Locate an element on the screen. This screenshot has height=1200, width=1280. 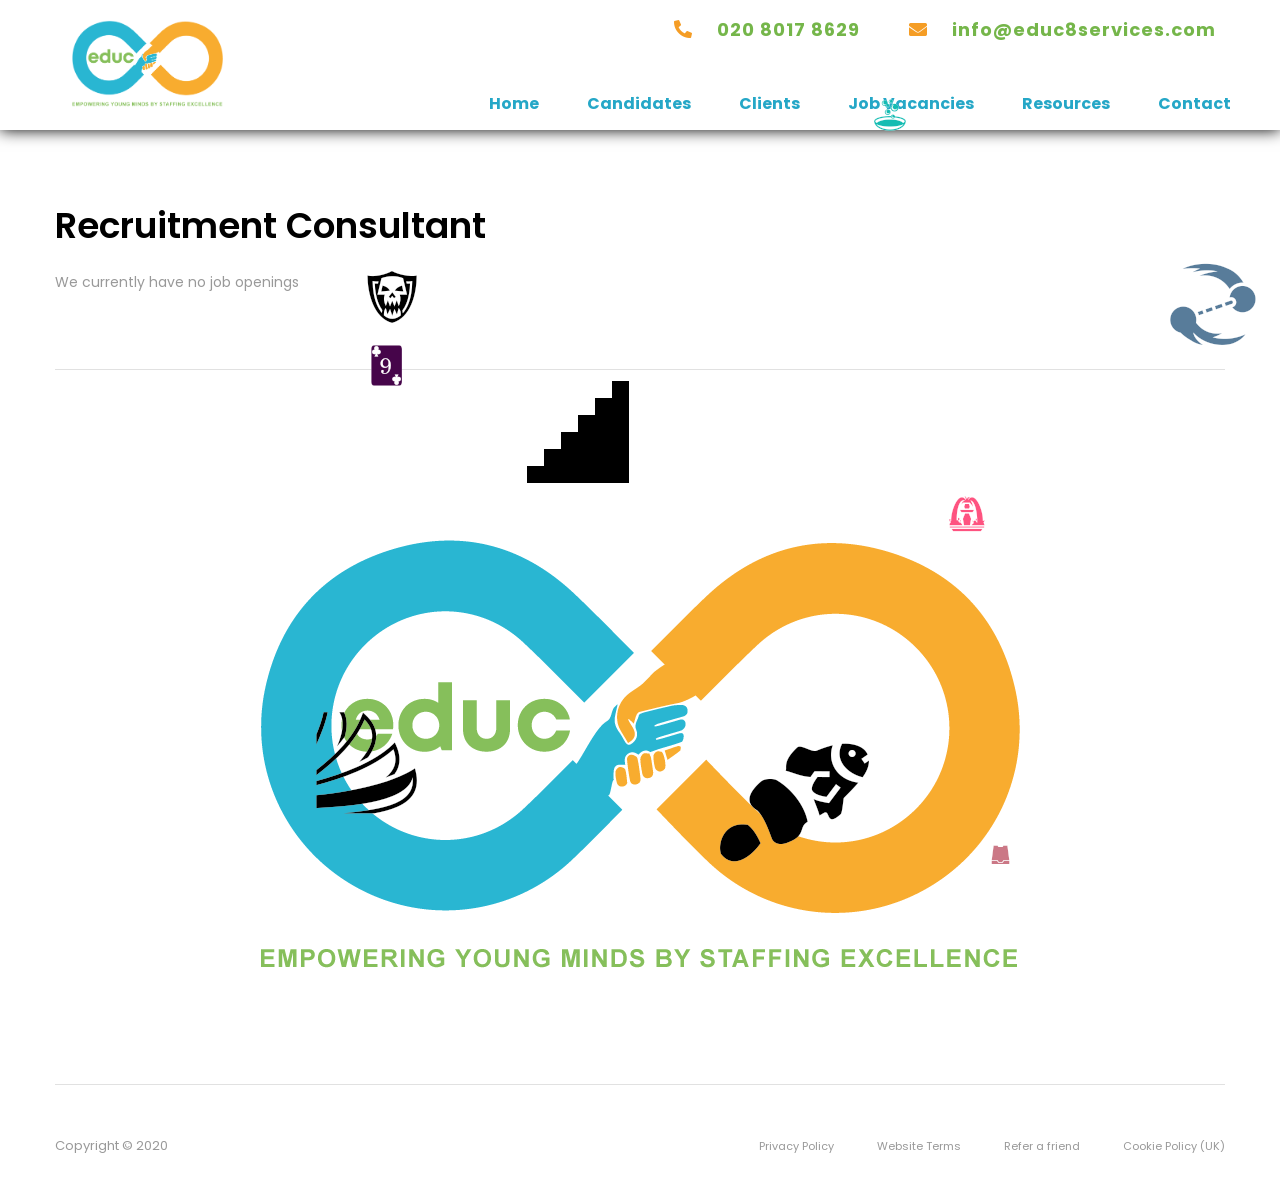
brewing or crafting a potion is located at coordinates (890, 115).